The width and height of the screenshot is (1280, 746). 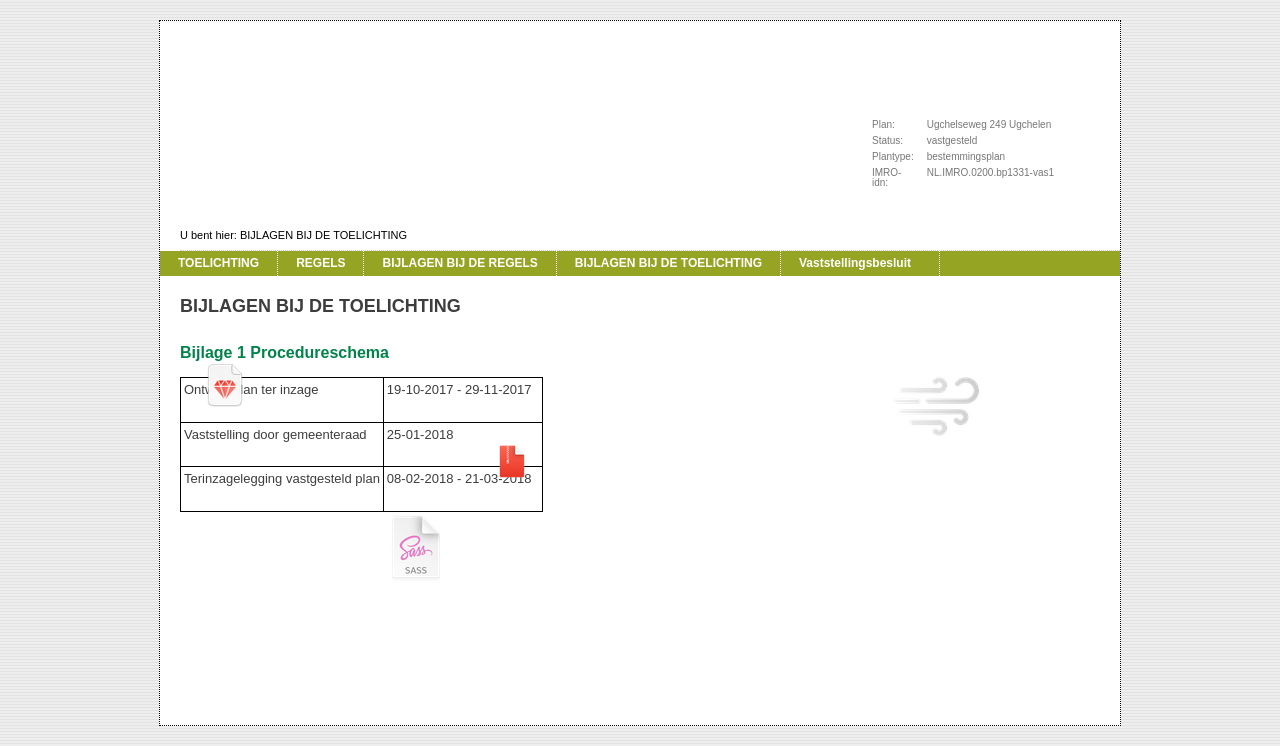 What do you see at coordinates (512, 462) in the screenshot?
I see `a compressed tar archive file (.tar.z)` at bounding box center [512, 462].